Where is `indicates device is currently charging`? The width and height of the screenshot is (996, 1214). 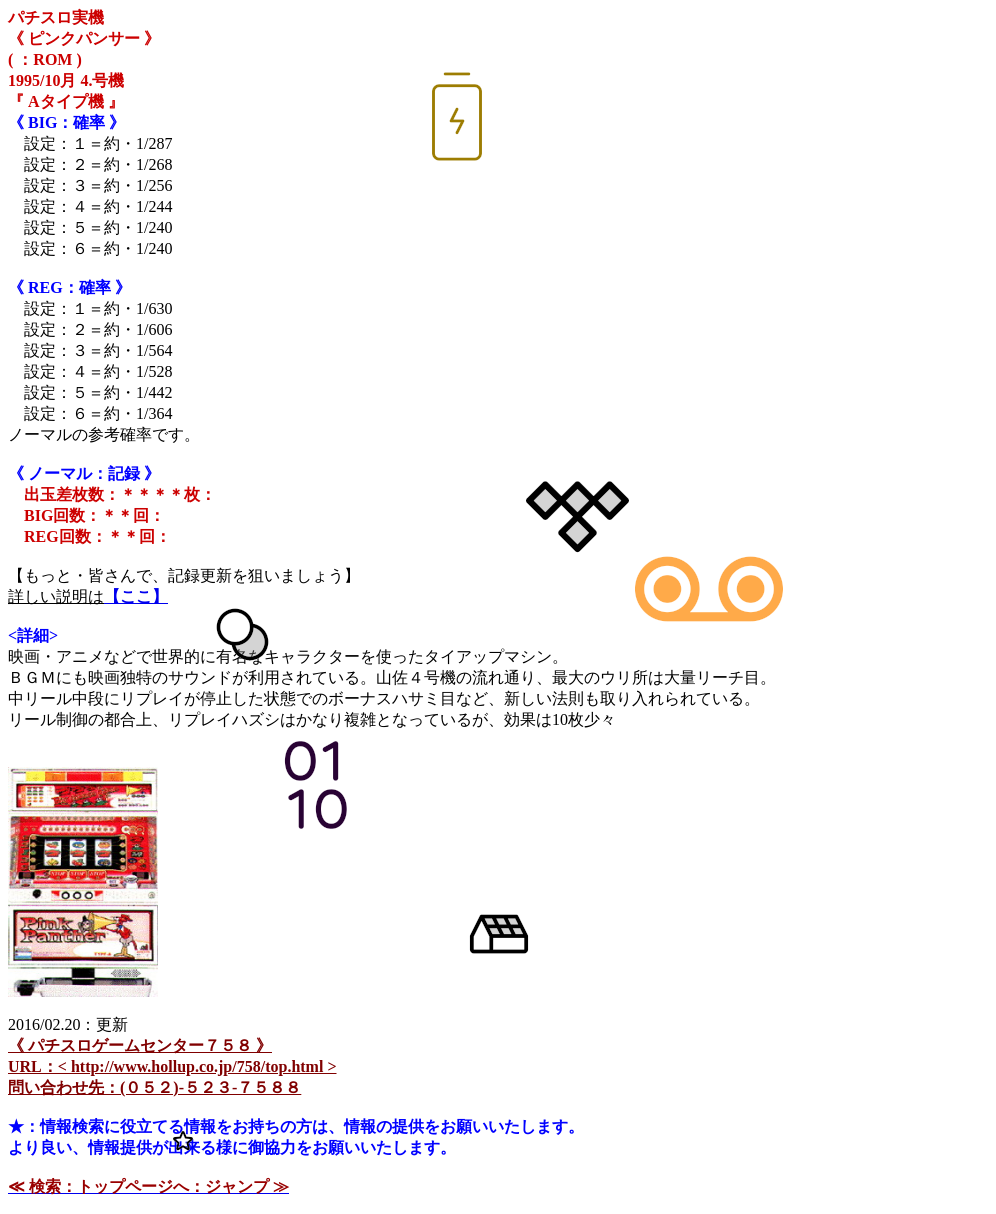 indicates device is currently charging is located at coordinates (457, 118).